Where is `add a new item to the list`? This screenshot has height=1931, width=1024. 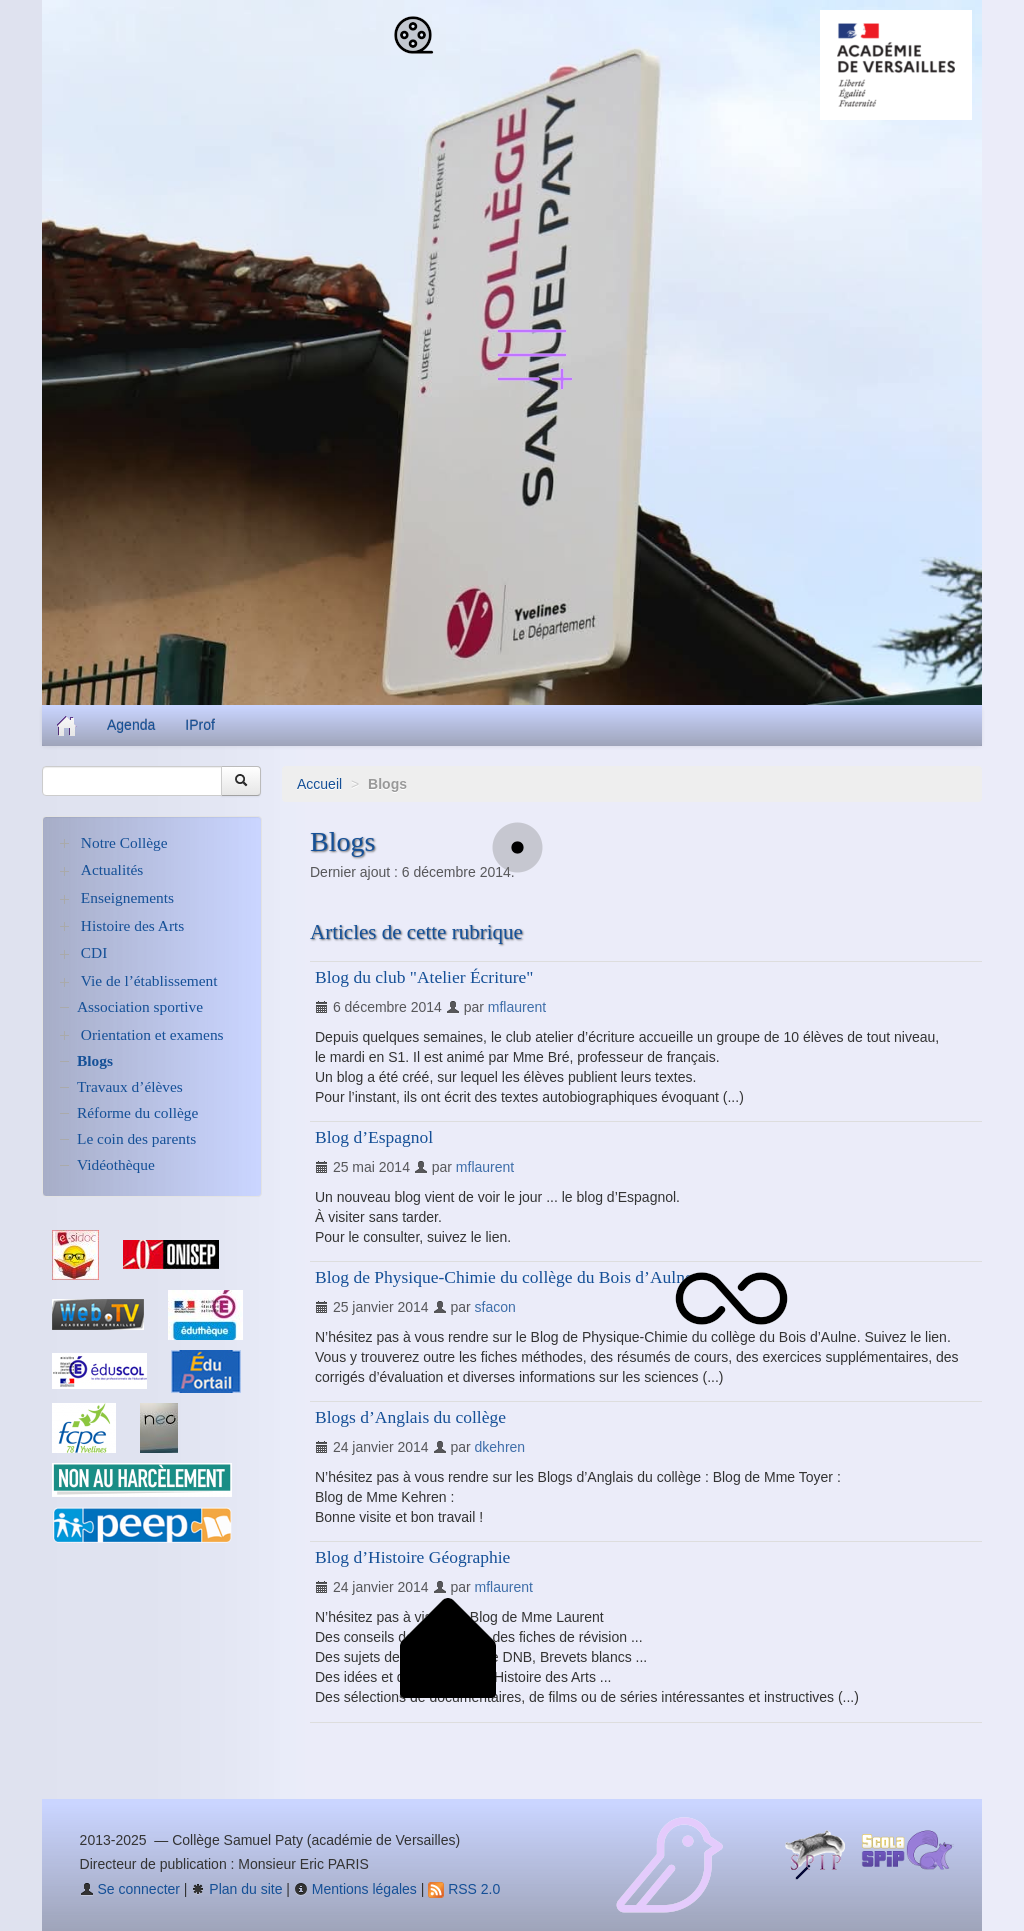
add a new item to the list is located at coordinates (532, 355).